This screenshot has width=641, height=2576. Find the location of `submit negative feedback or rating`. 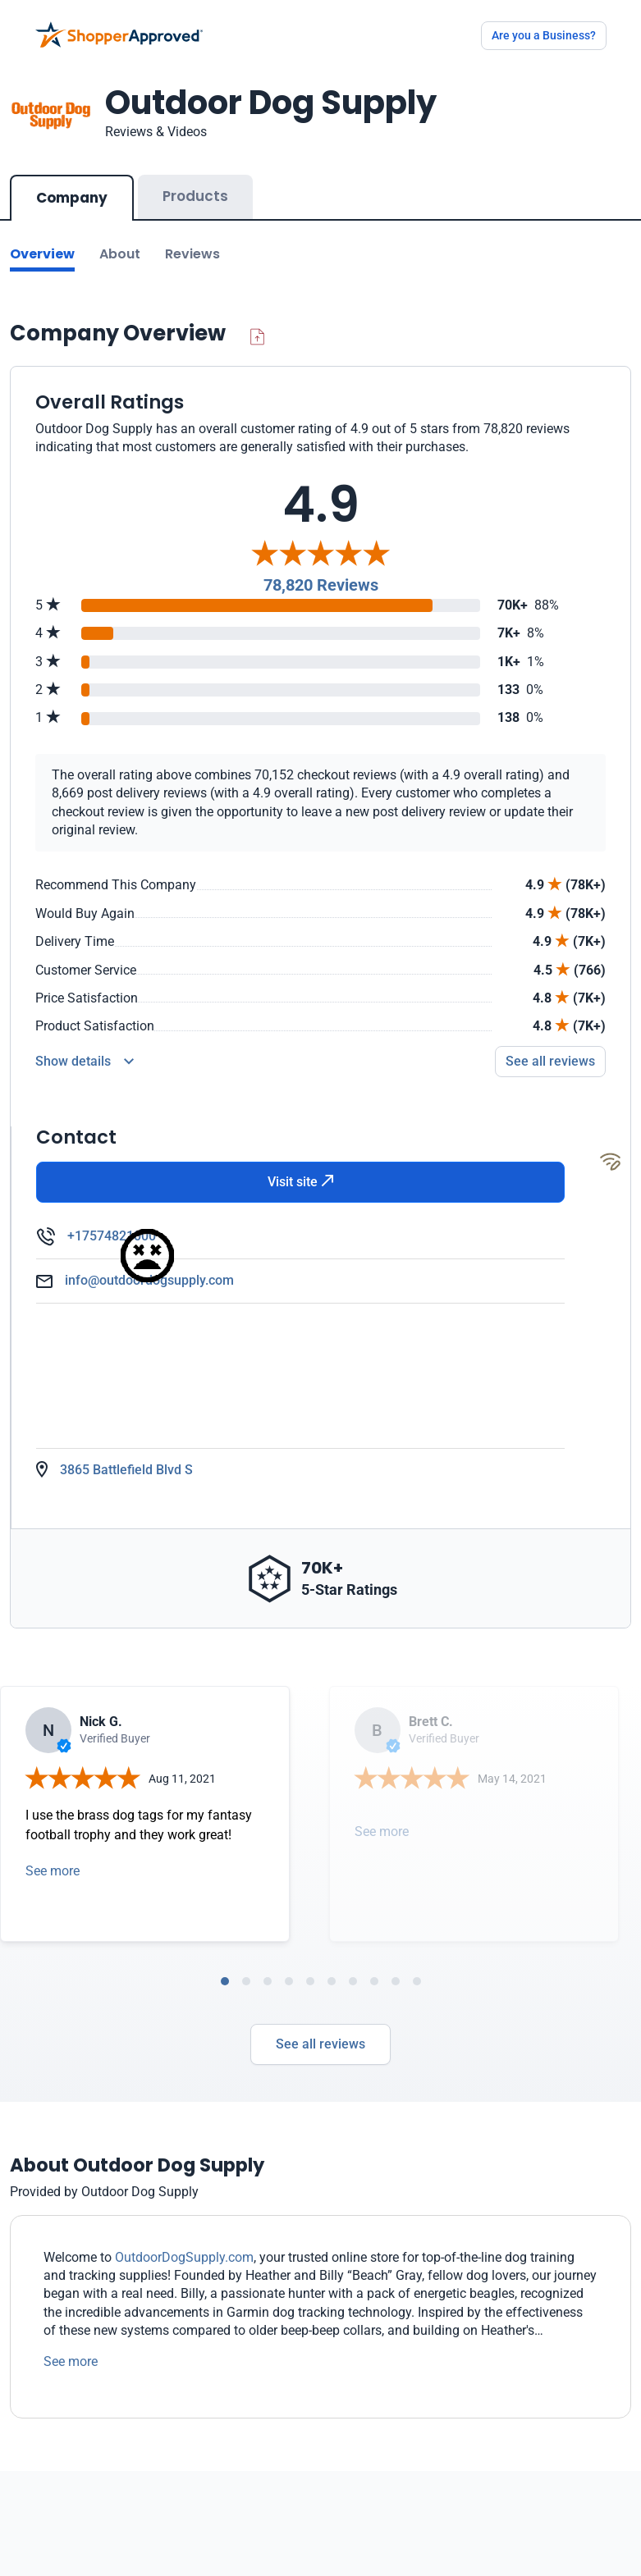

submit negative feedback or rating is located at coordinates (147, 1255).